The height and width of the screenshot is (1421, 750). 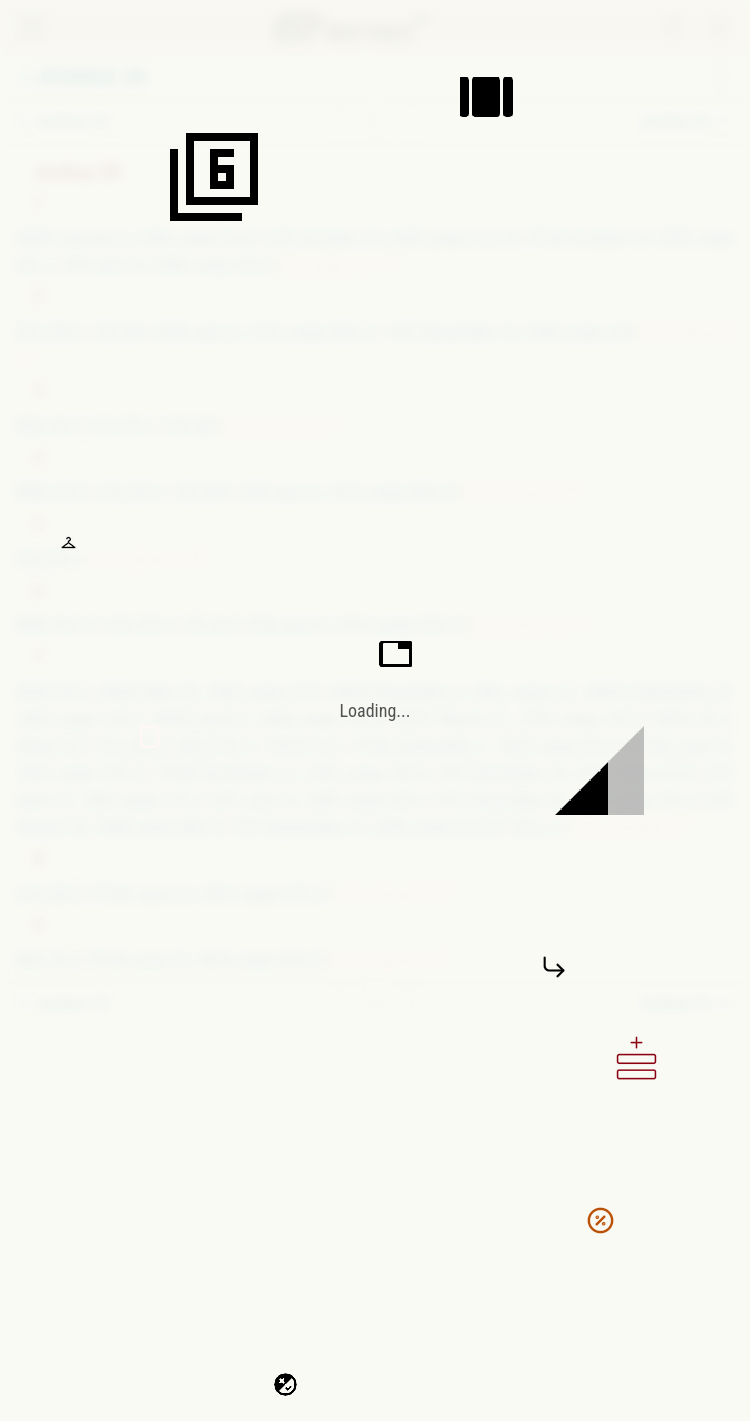 What do you see at coordinates (484, 98) in the screenshot?
I see `switch to array or column view layout` at bounding box center [484, 98].